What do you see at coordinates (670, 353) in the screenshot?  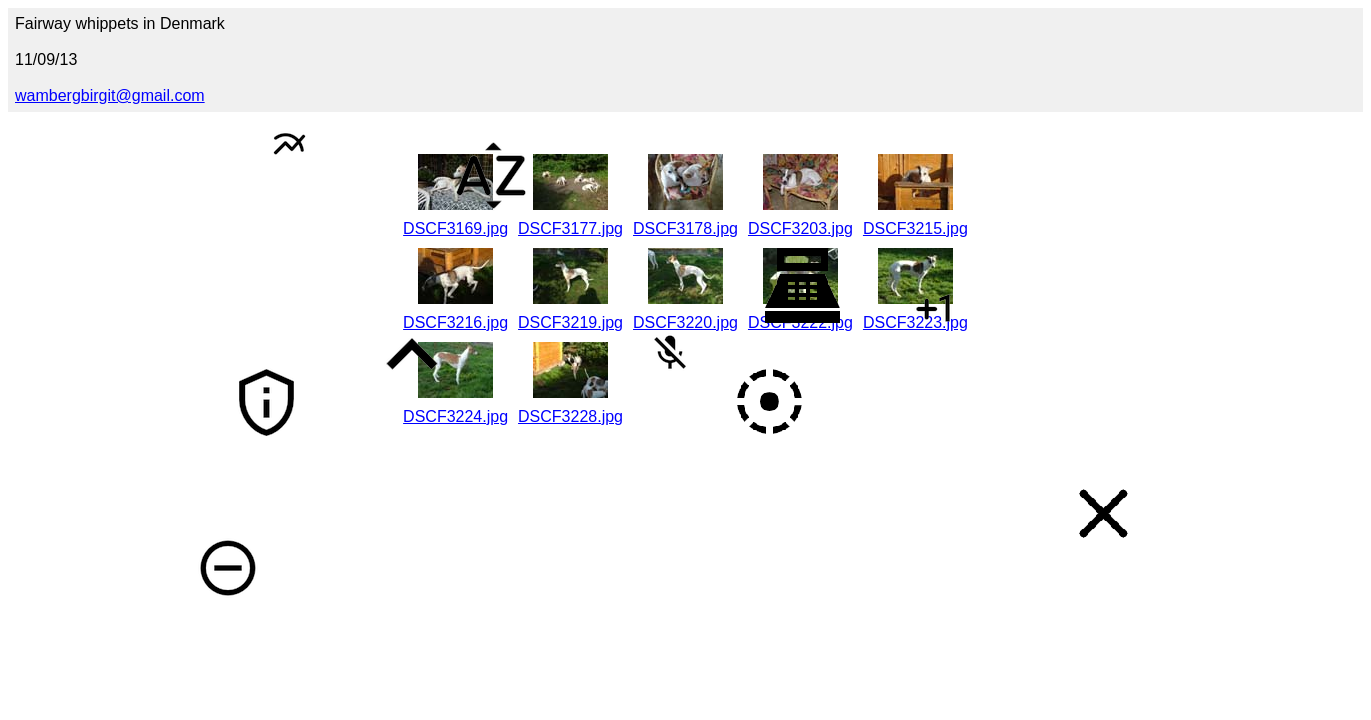 I see `mute your microphone` at bounding box center [670, 353].